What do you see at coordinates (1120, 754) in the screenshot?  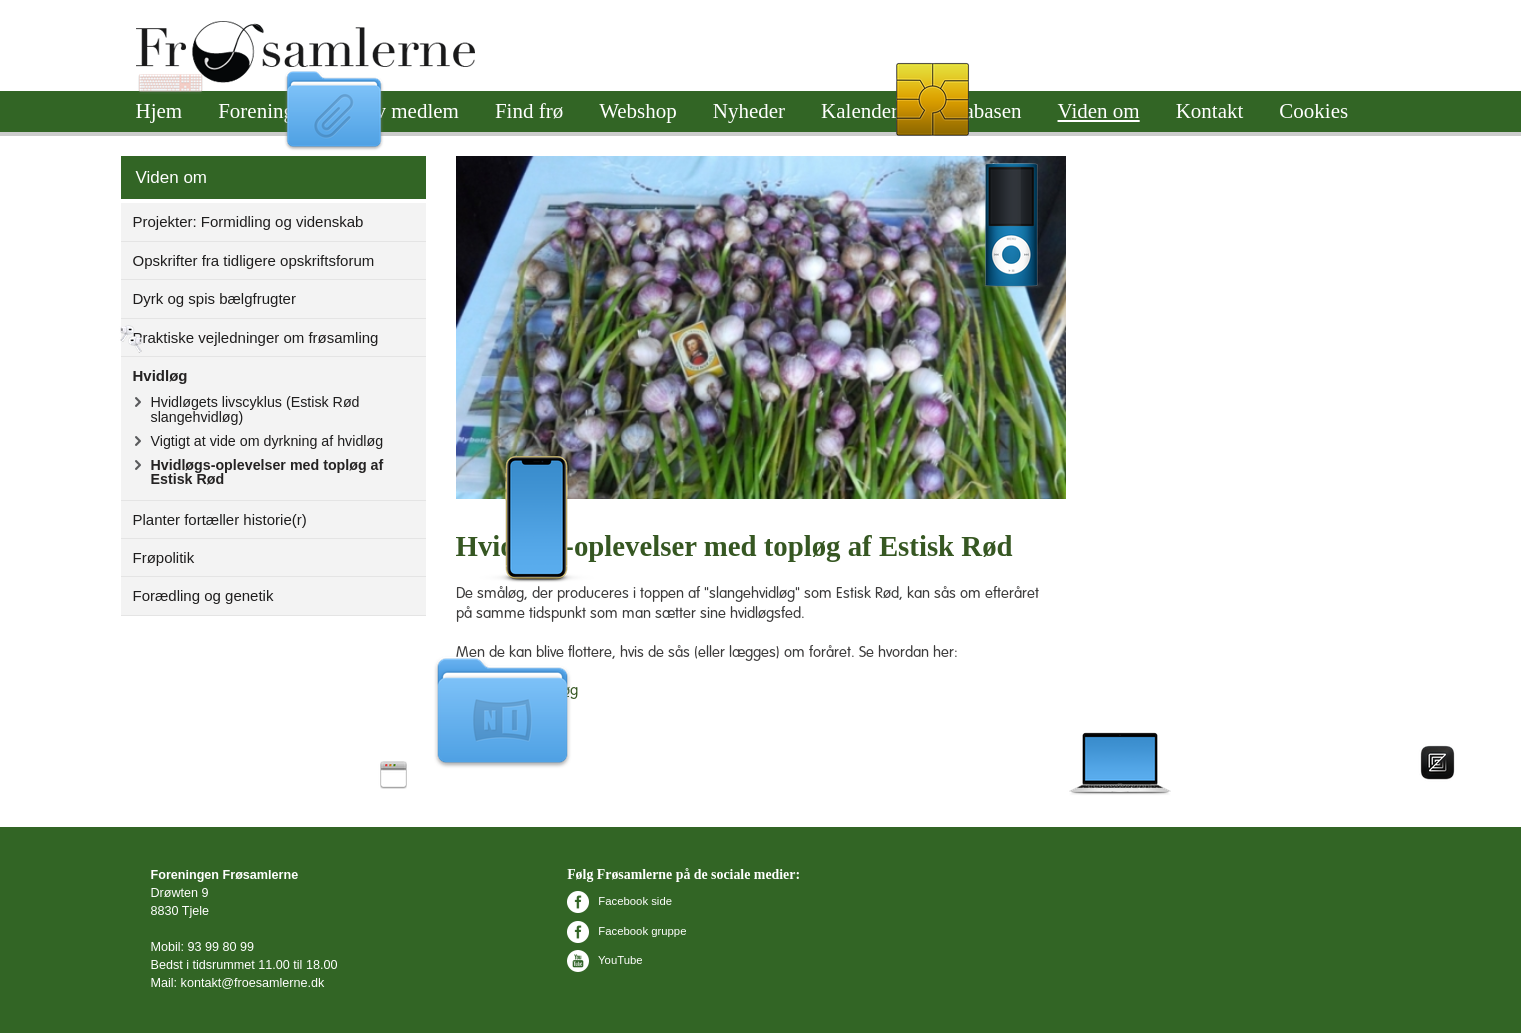 I see `represents this macbook device in system settings` at bounding box center [1120, 754].